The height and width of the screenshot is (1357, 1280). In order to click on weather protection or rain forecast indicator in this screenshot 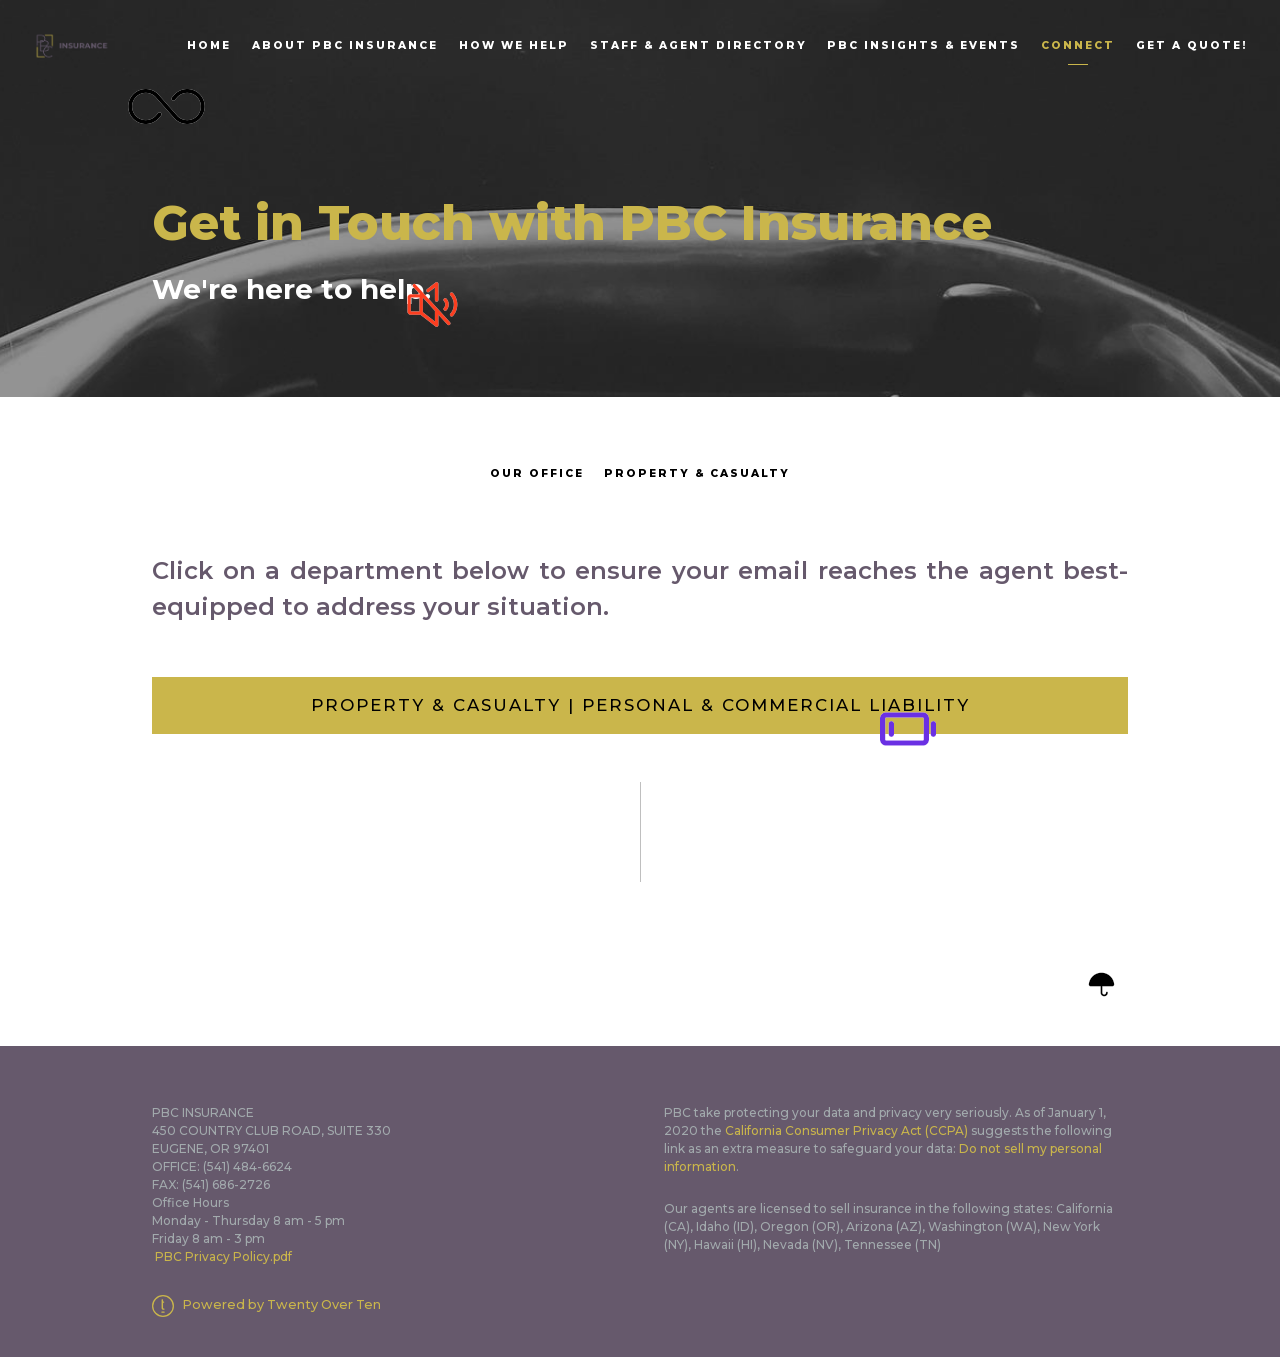, I will do `click(1101, 984)`.